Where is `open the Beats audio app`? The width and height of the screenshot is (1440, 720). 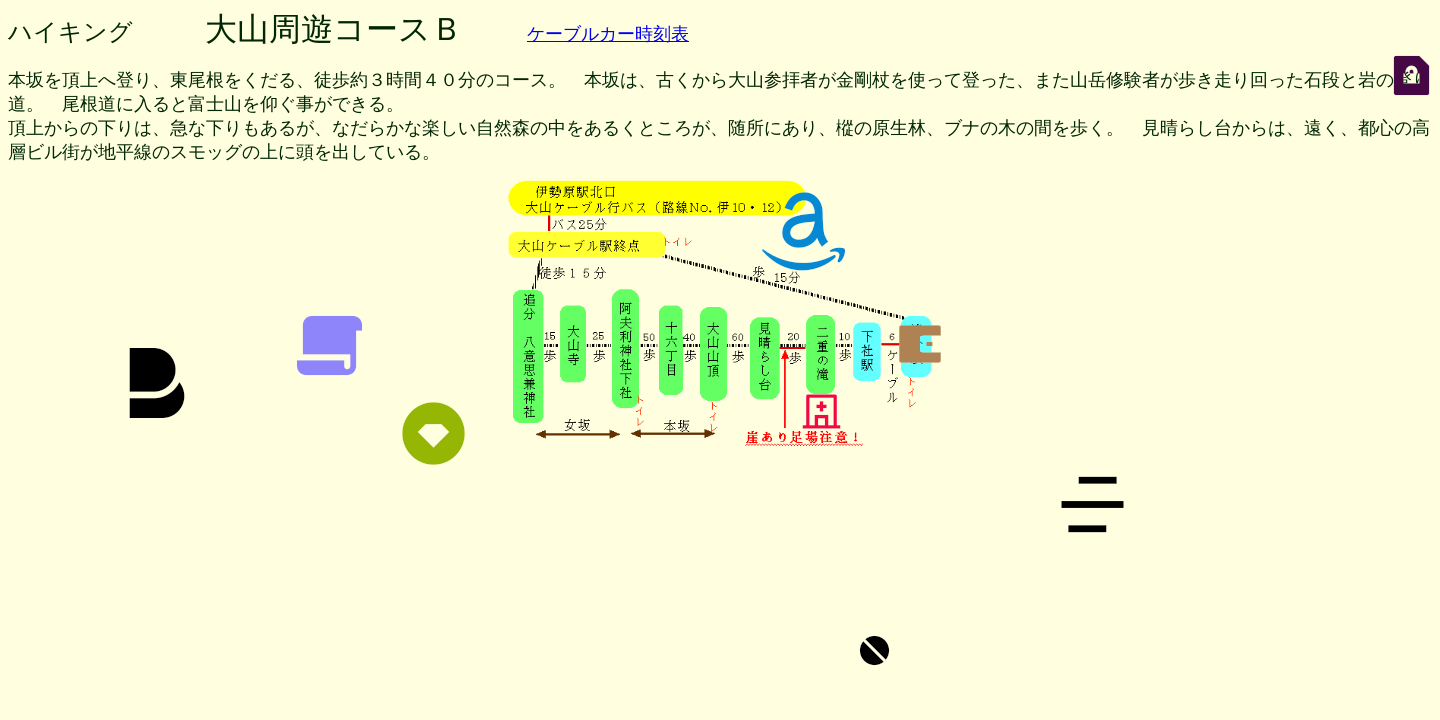
open the Beats audio app is located at coordinates (157, 383).